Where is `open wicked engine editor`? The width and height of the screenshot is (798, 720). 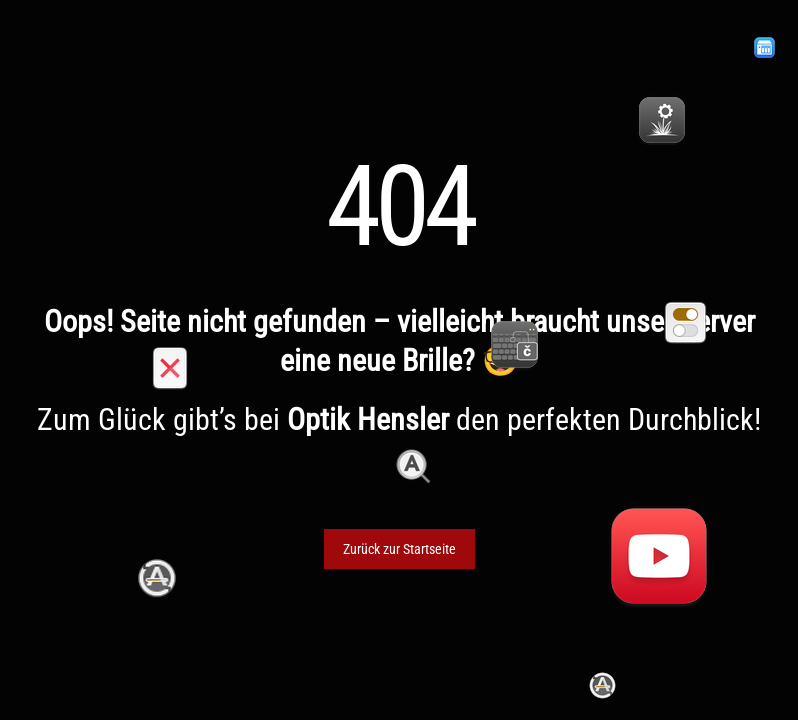
open wicked engine editor is located at coordinates (662, 120).